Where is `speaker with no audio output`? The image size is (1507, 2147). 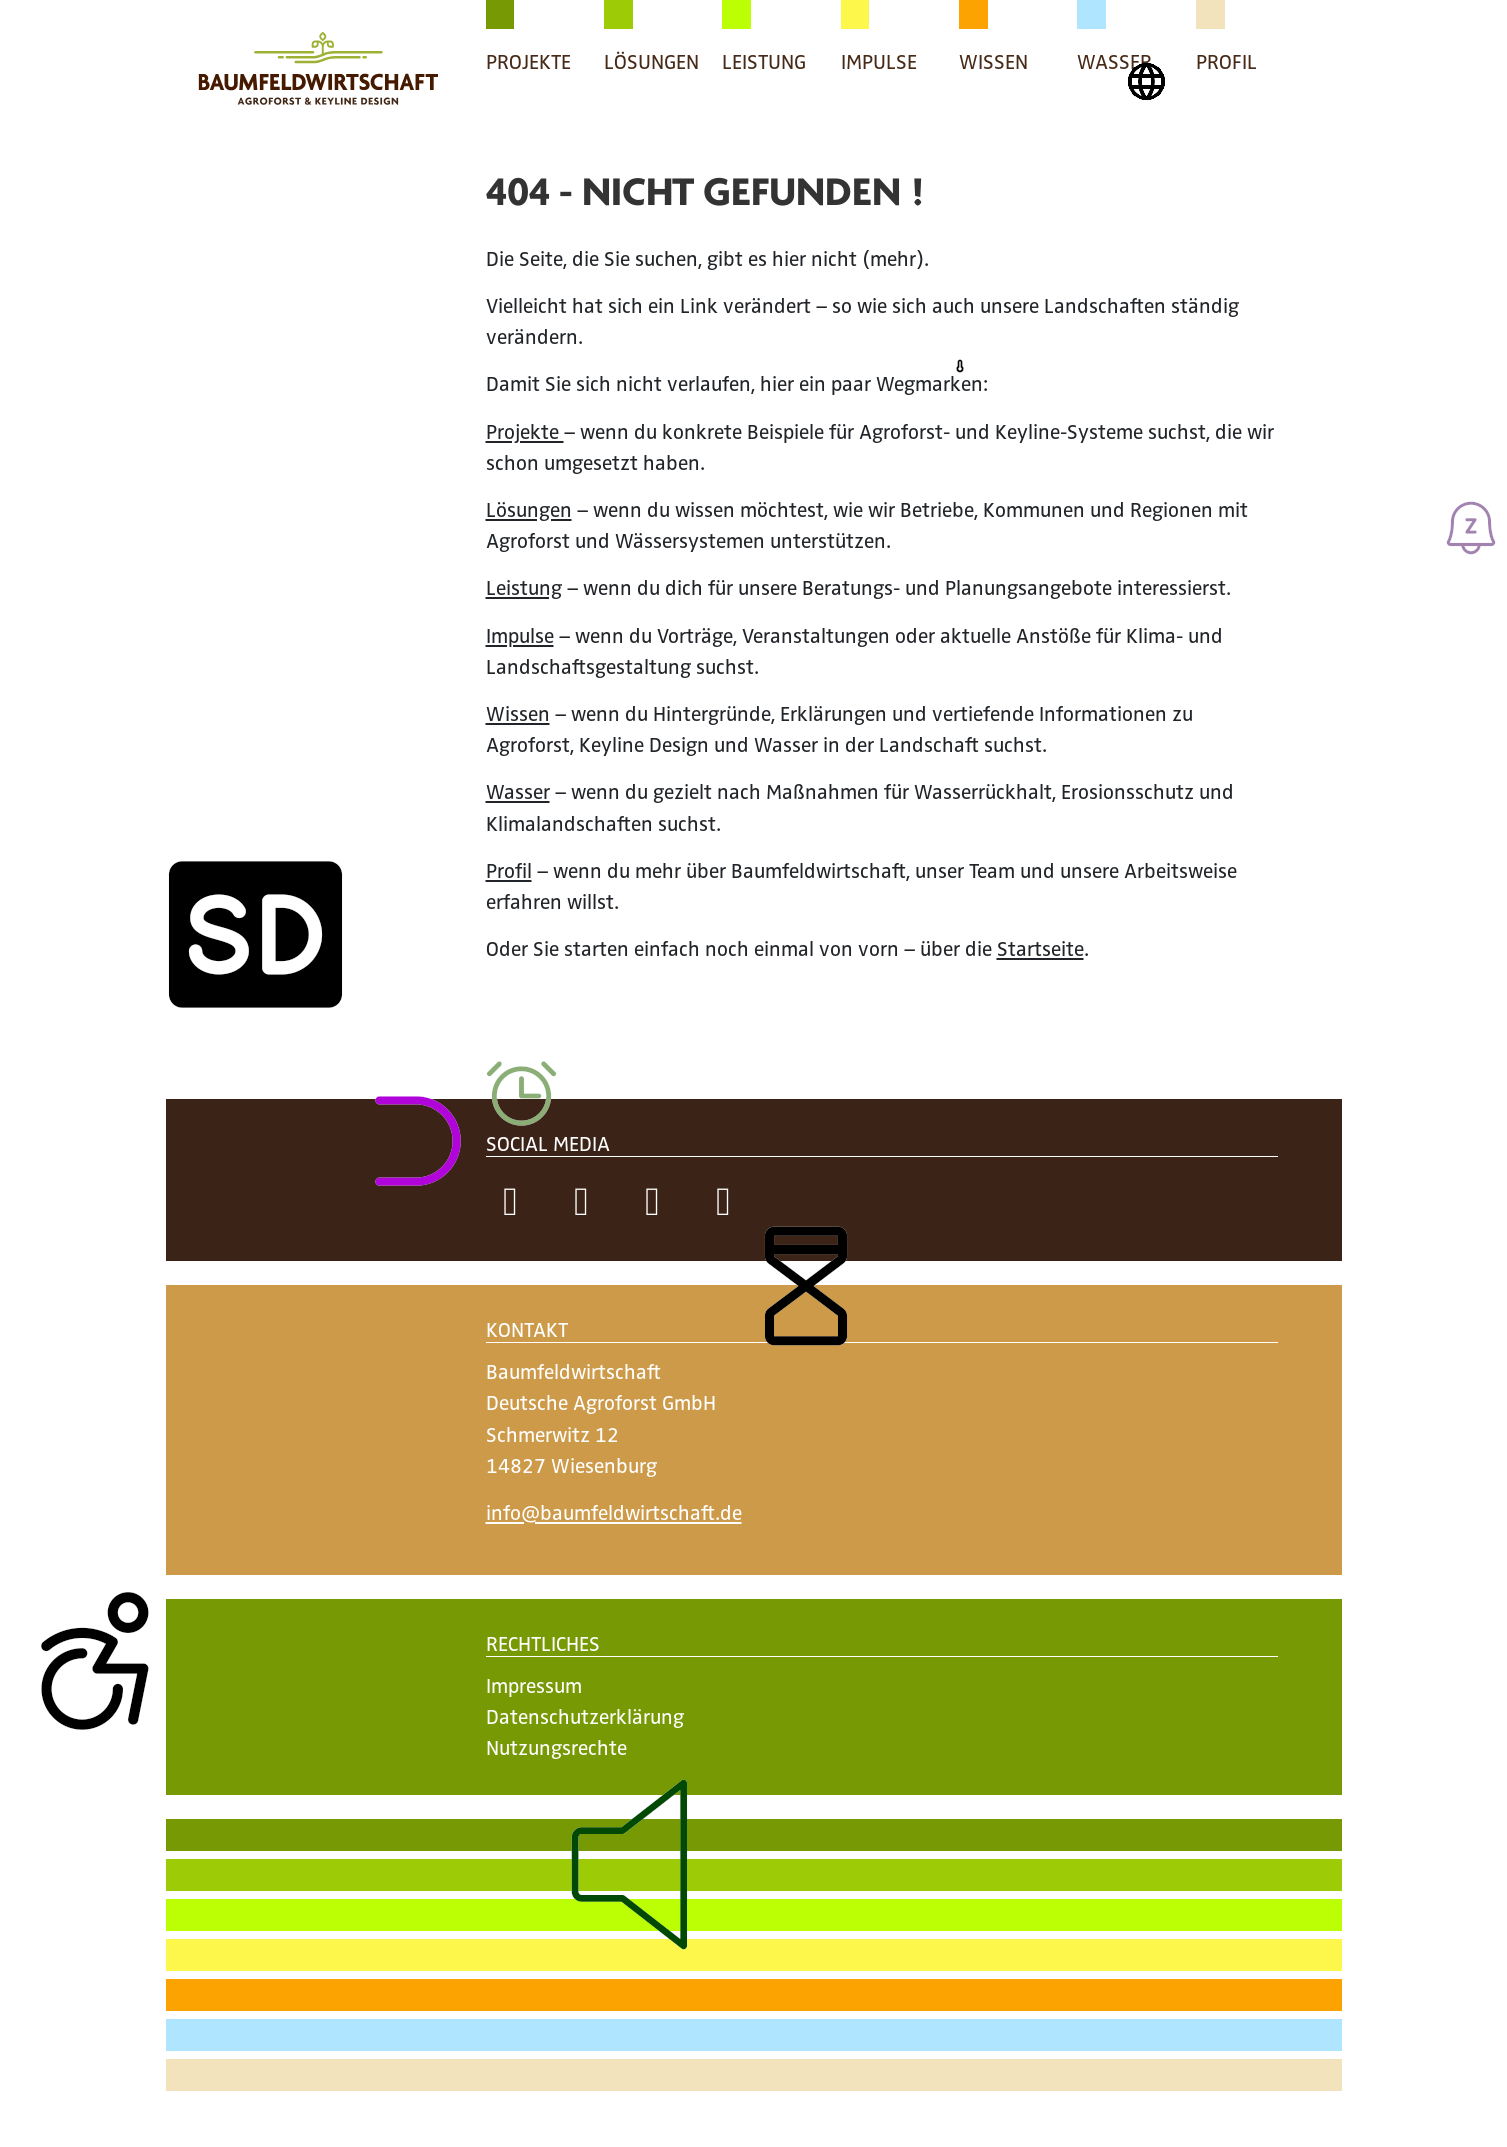 speaker with no audio output is located at coordinates (656, 1864).